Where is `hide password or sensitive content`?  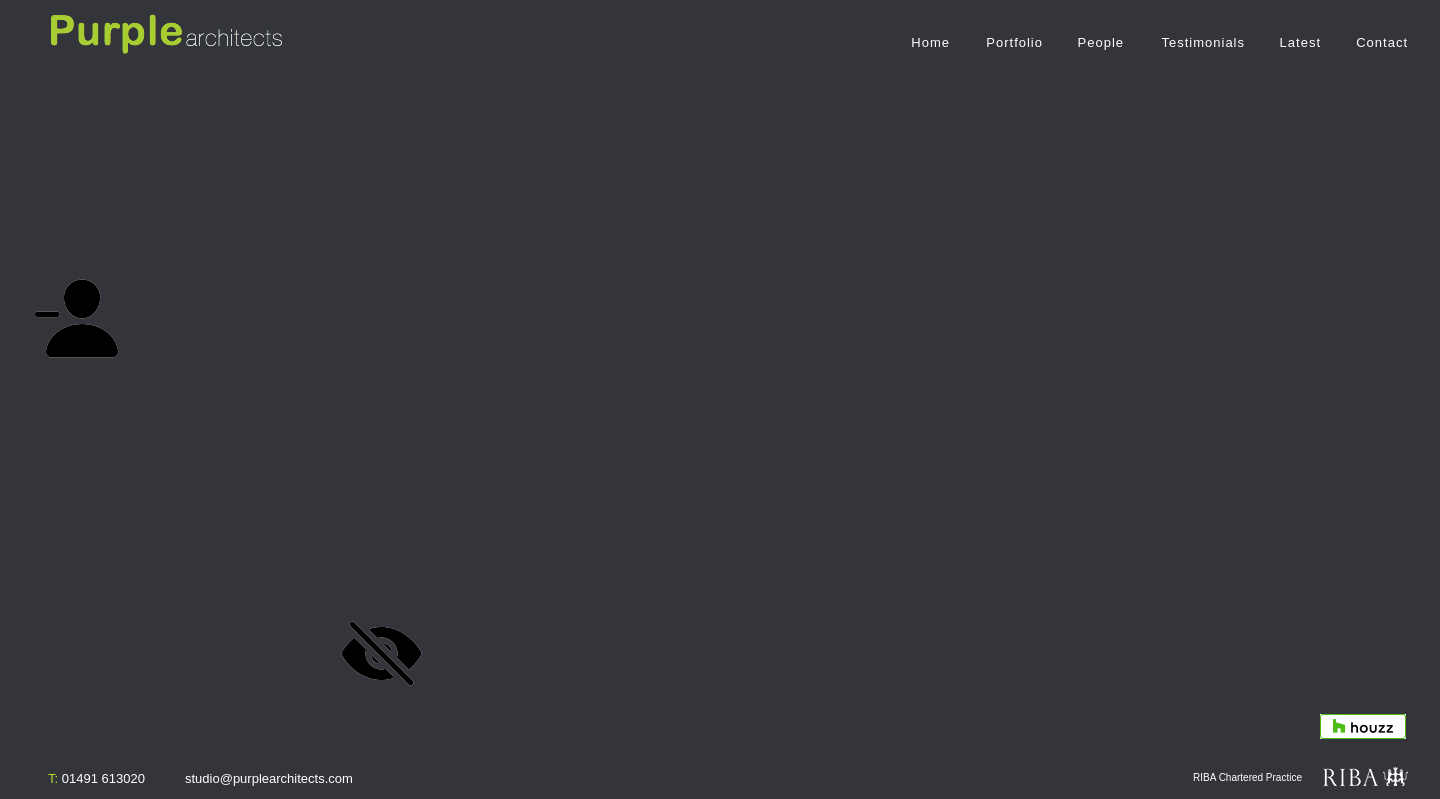
hide password or sensitive content is located at coordinates (381, 653).